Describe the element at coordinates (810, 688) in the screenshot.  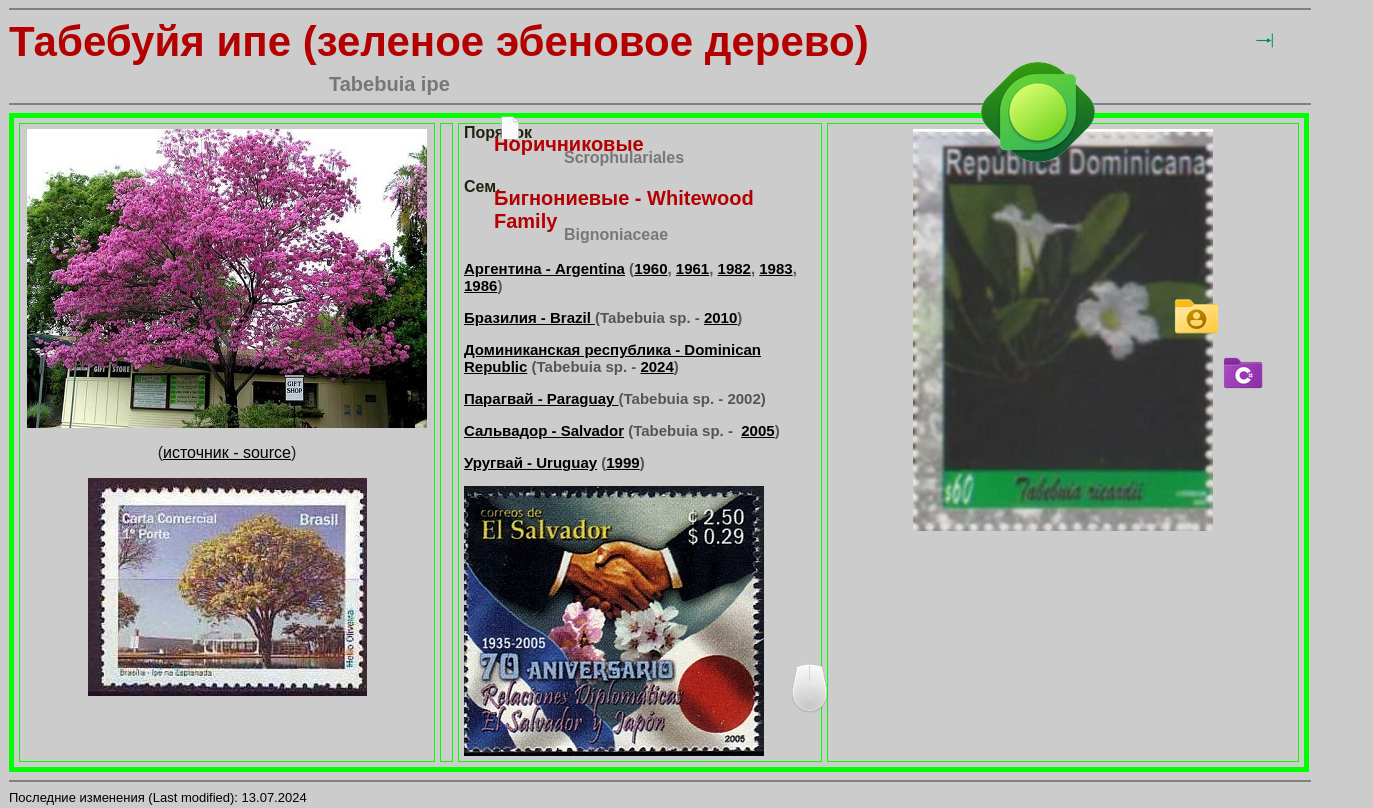
I see `mouse input device settings` at that location.